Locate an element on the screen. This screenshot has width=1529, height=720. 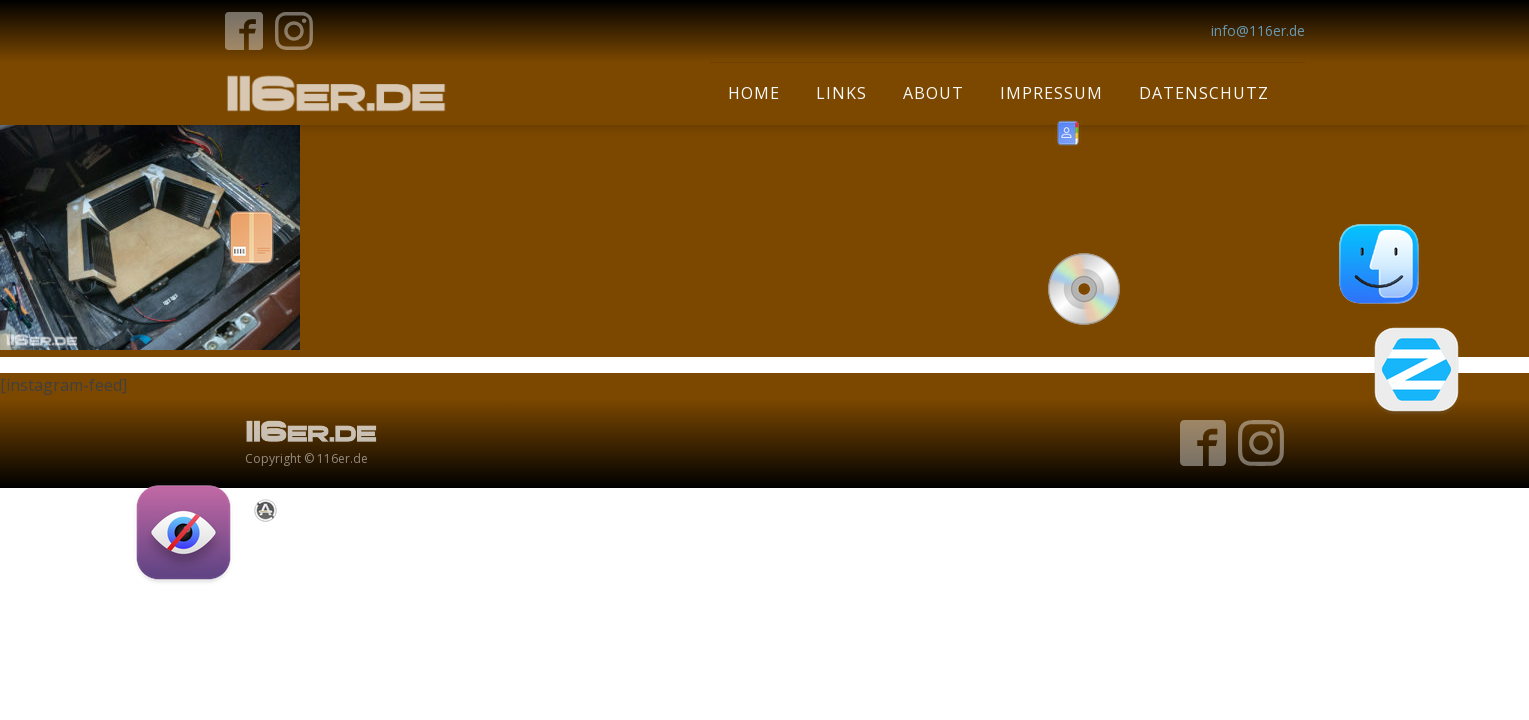
open privacy and security settings is located at coordinates (183, 532).